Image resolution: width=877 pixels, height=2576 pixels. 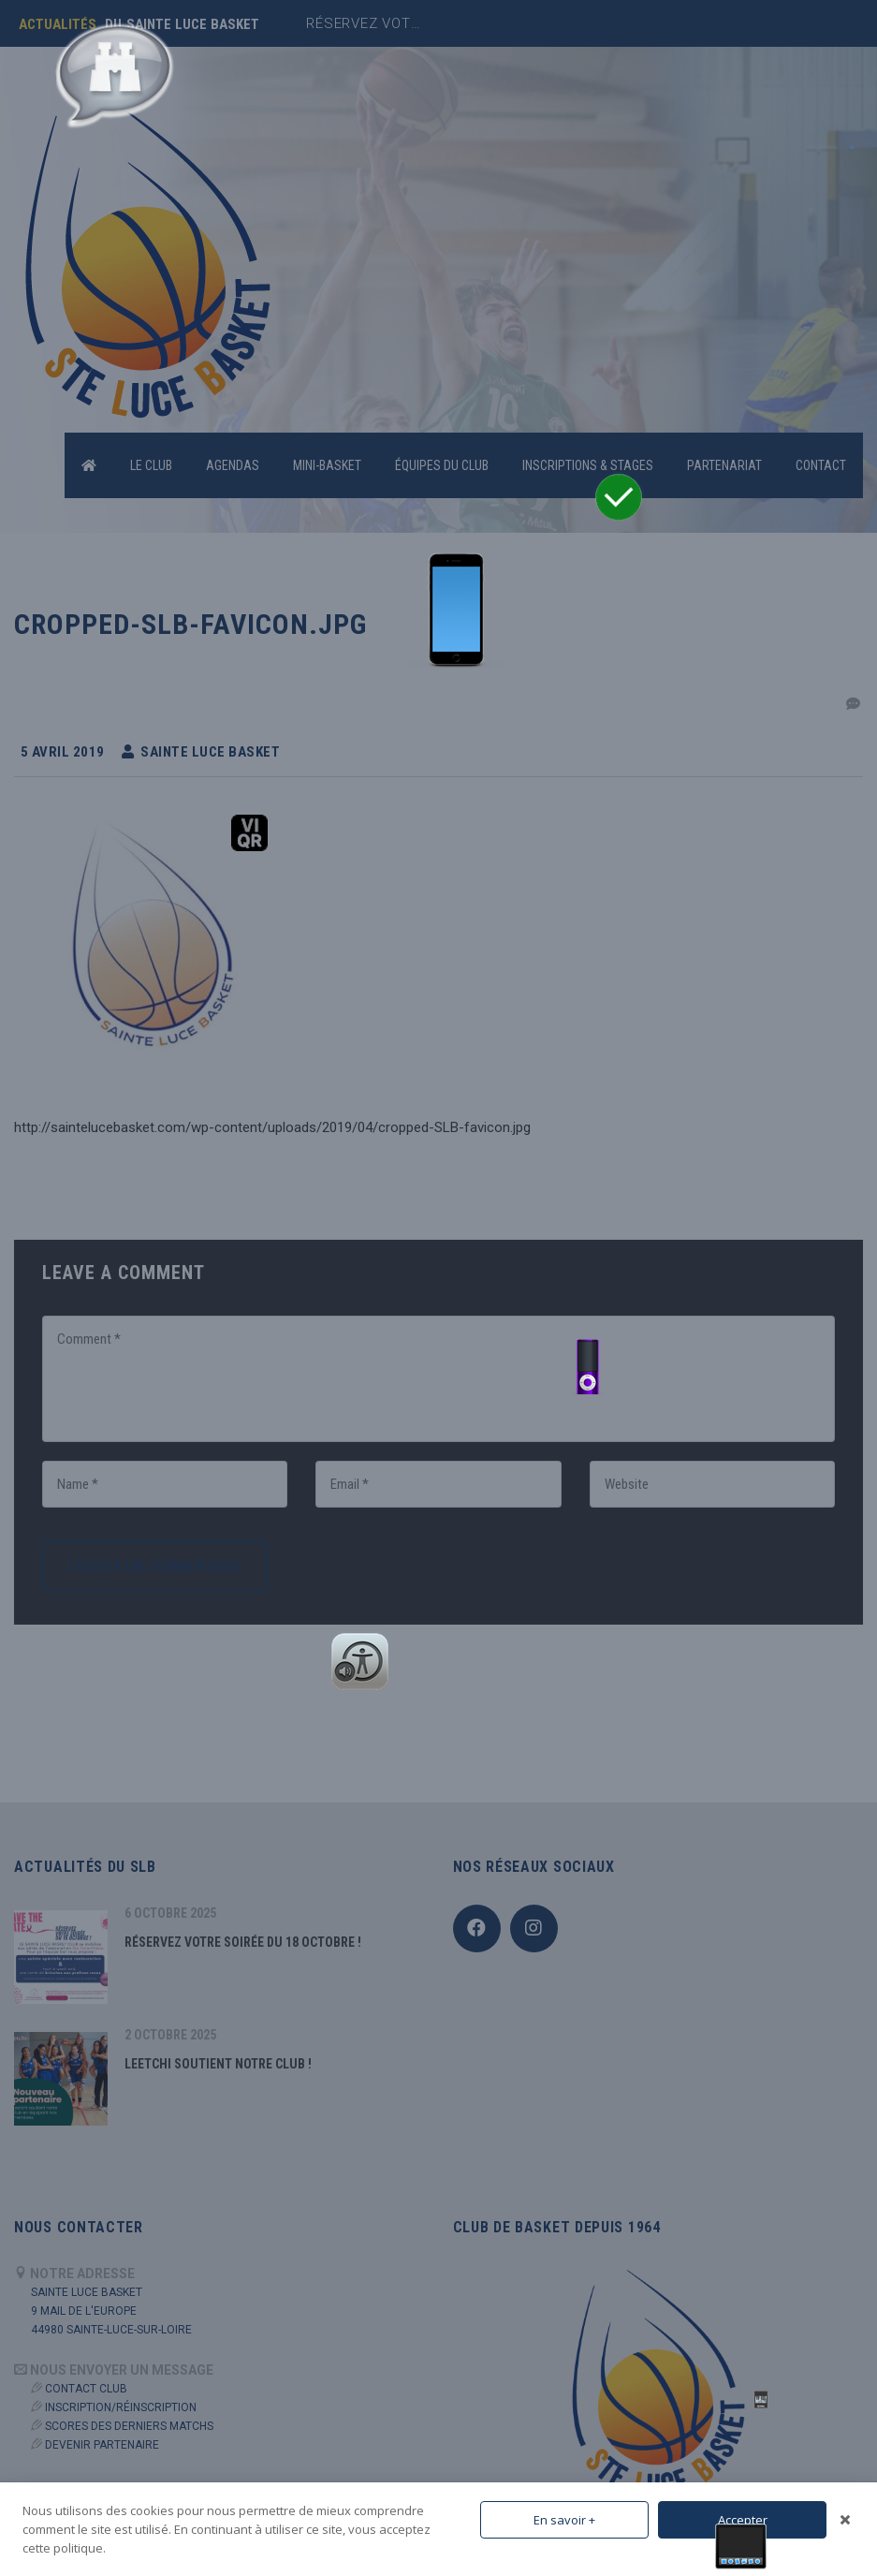 I want to click on open a song file in GarageBand, so click(x=761, y=2400).